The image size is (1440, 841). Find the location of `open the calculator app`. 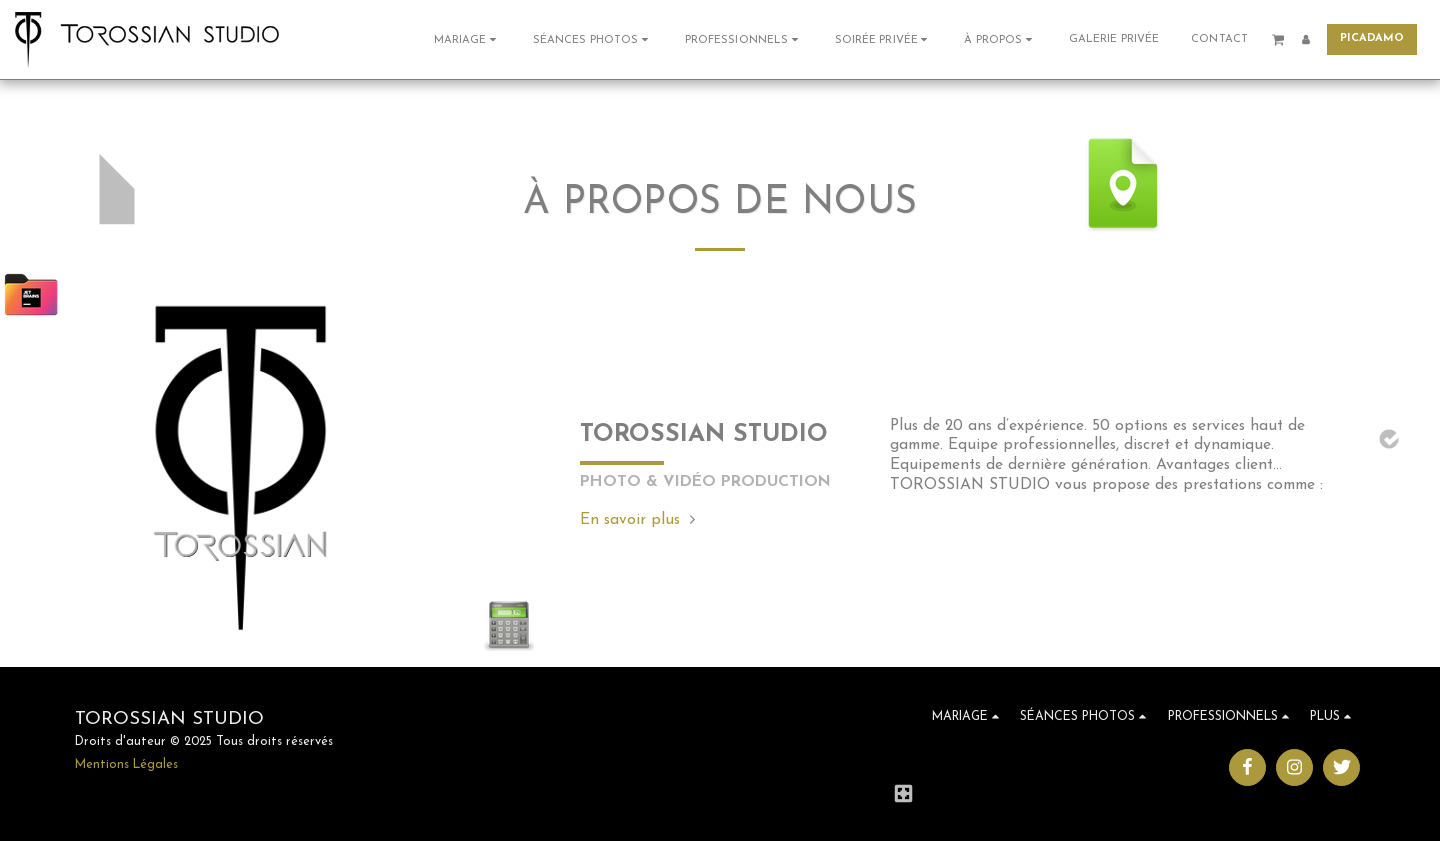

open the calculator app is located at coordinates (509, 626).